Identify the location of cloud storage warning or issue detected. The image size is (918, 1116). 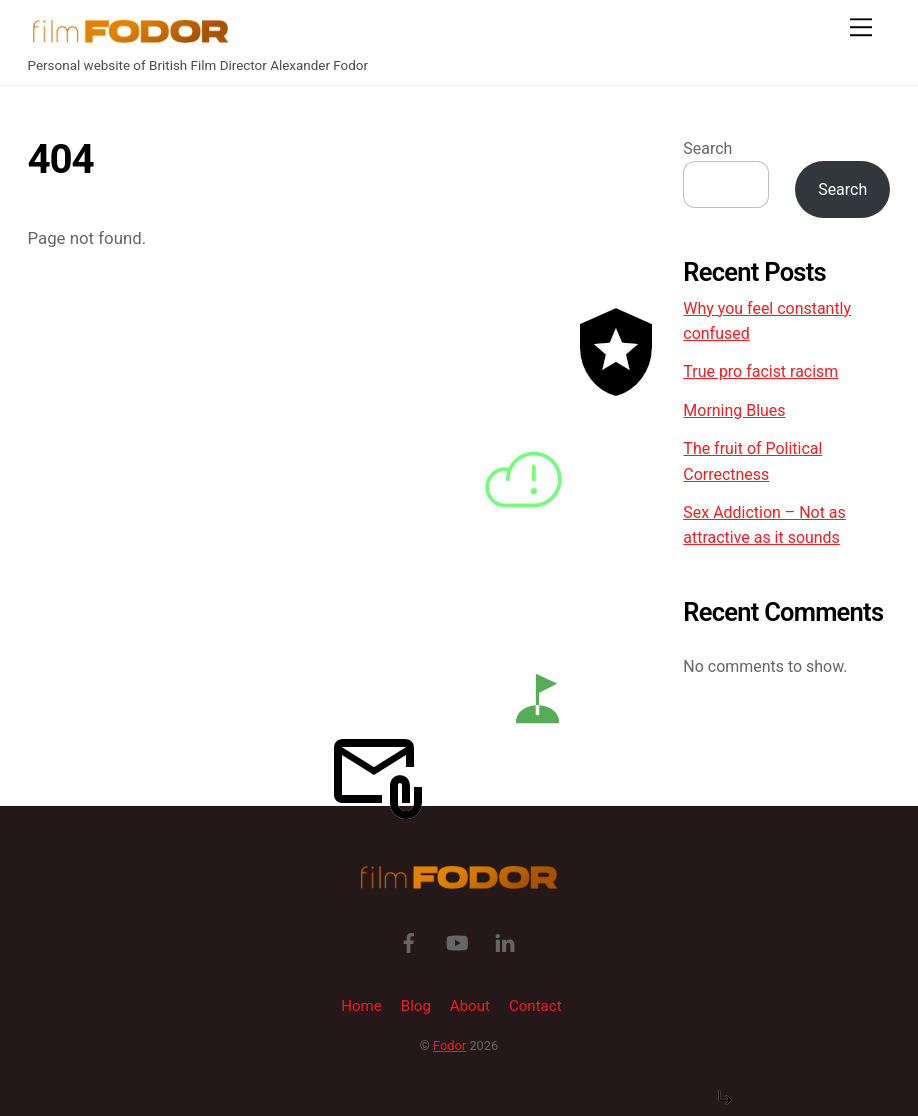
(523, 479).